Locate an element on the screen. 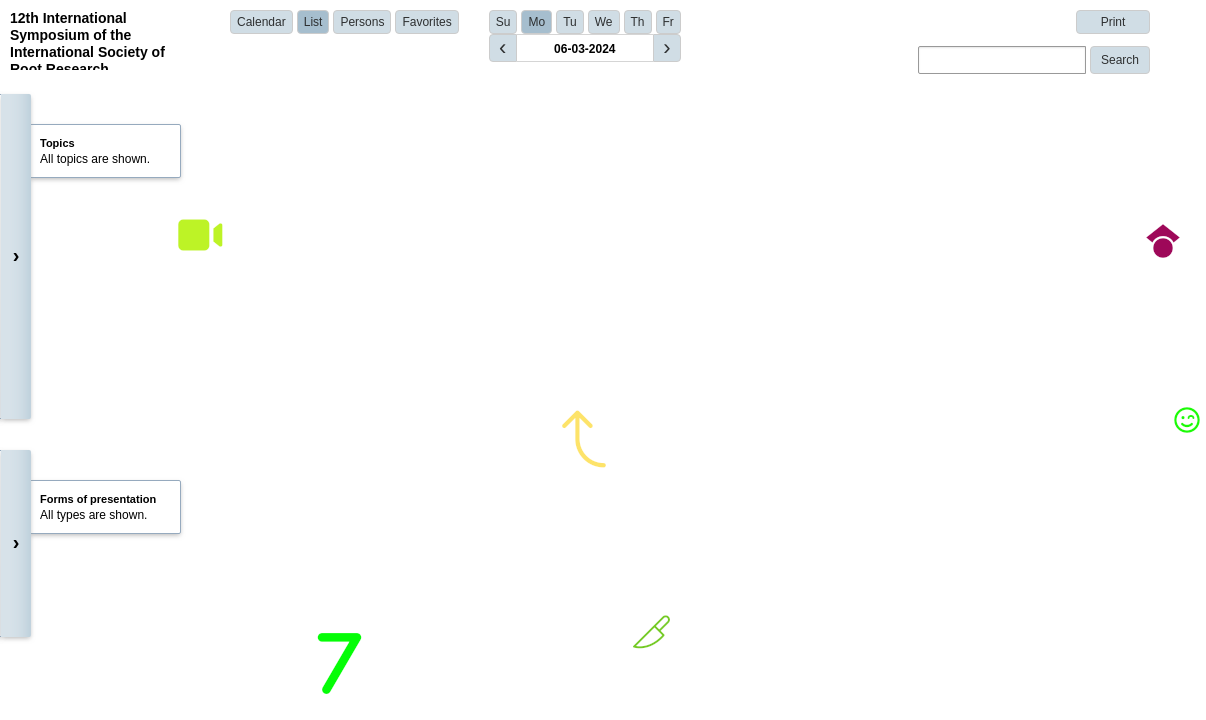 This screenshot has width=1206, height=720. insert a winking emoji or emoticon is located at coordinates (1187, 420).